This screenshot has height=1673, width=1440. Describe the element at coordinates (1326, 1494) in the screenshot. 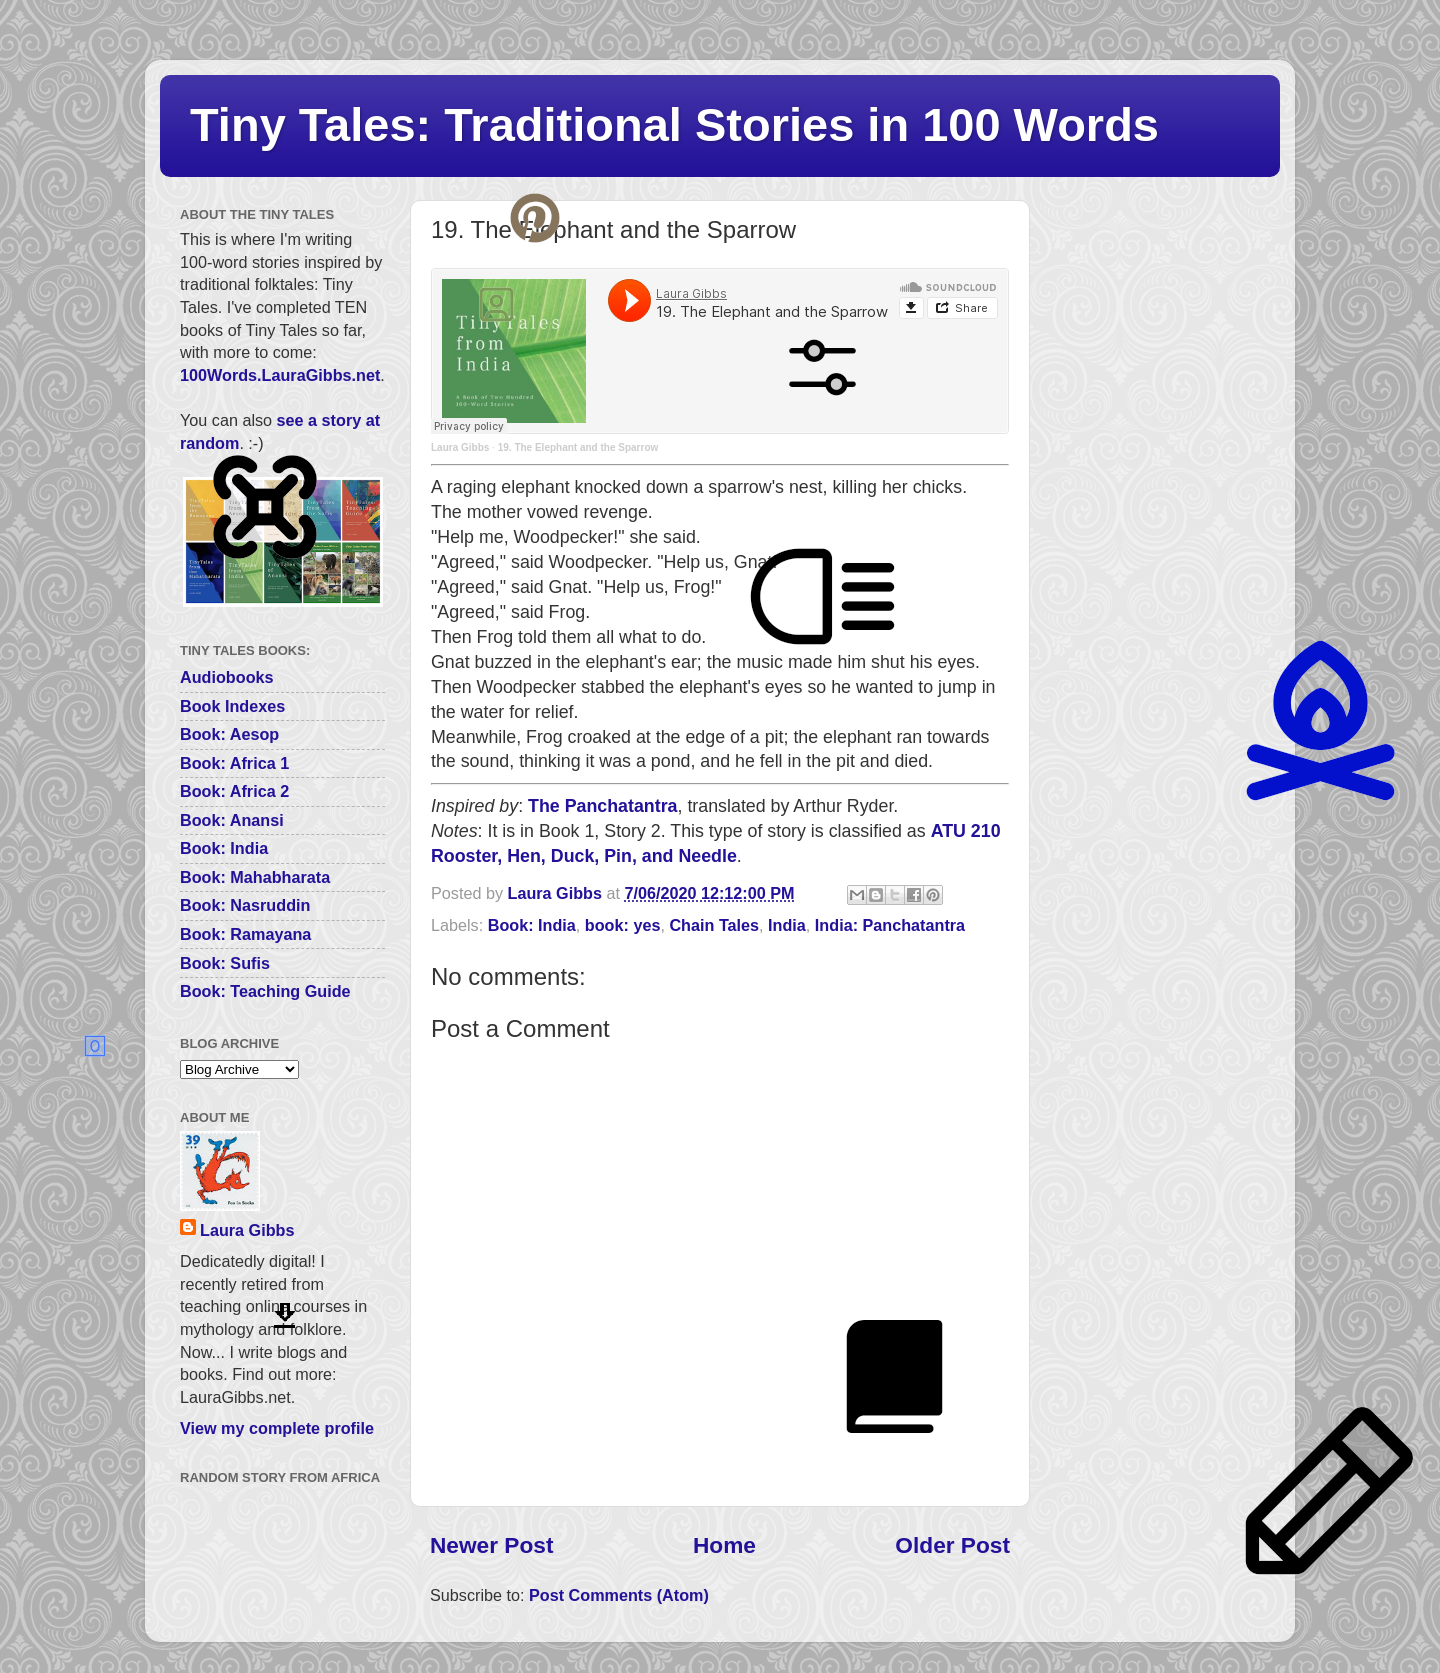

I see `edit content or text` at that location.